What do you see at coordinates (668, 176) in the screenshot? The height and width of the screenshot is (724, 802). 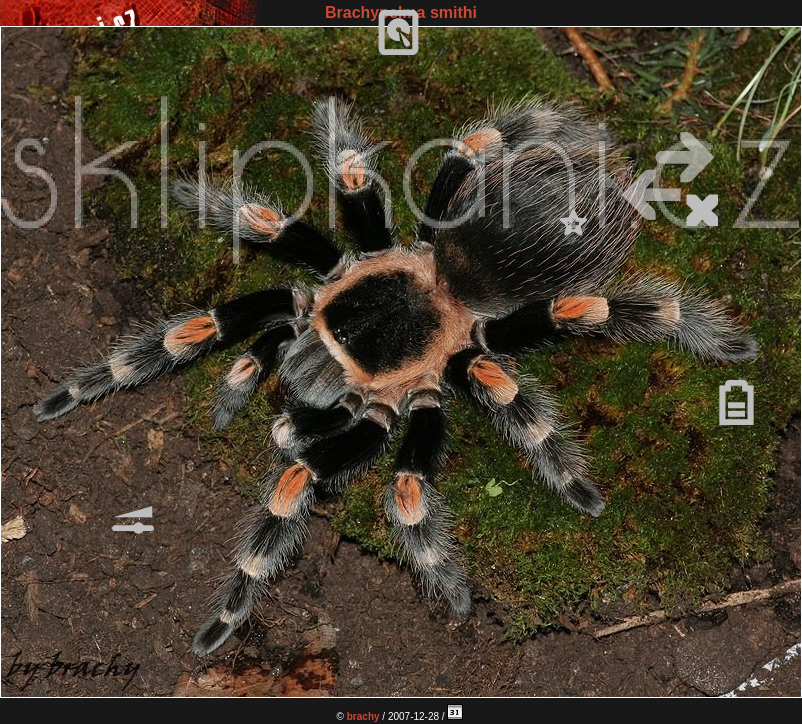 I see `indicates no network connection available` at bounding box center [668, 176].